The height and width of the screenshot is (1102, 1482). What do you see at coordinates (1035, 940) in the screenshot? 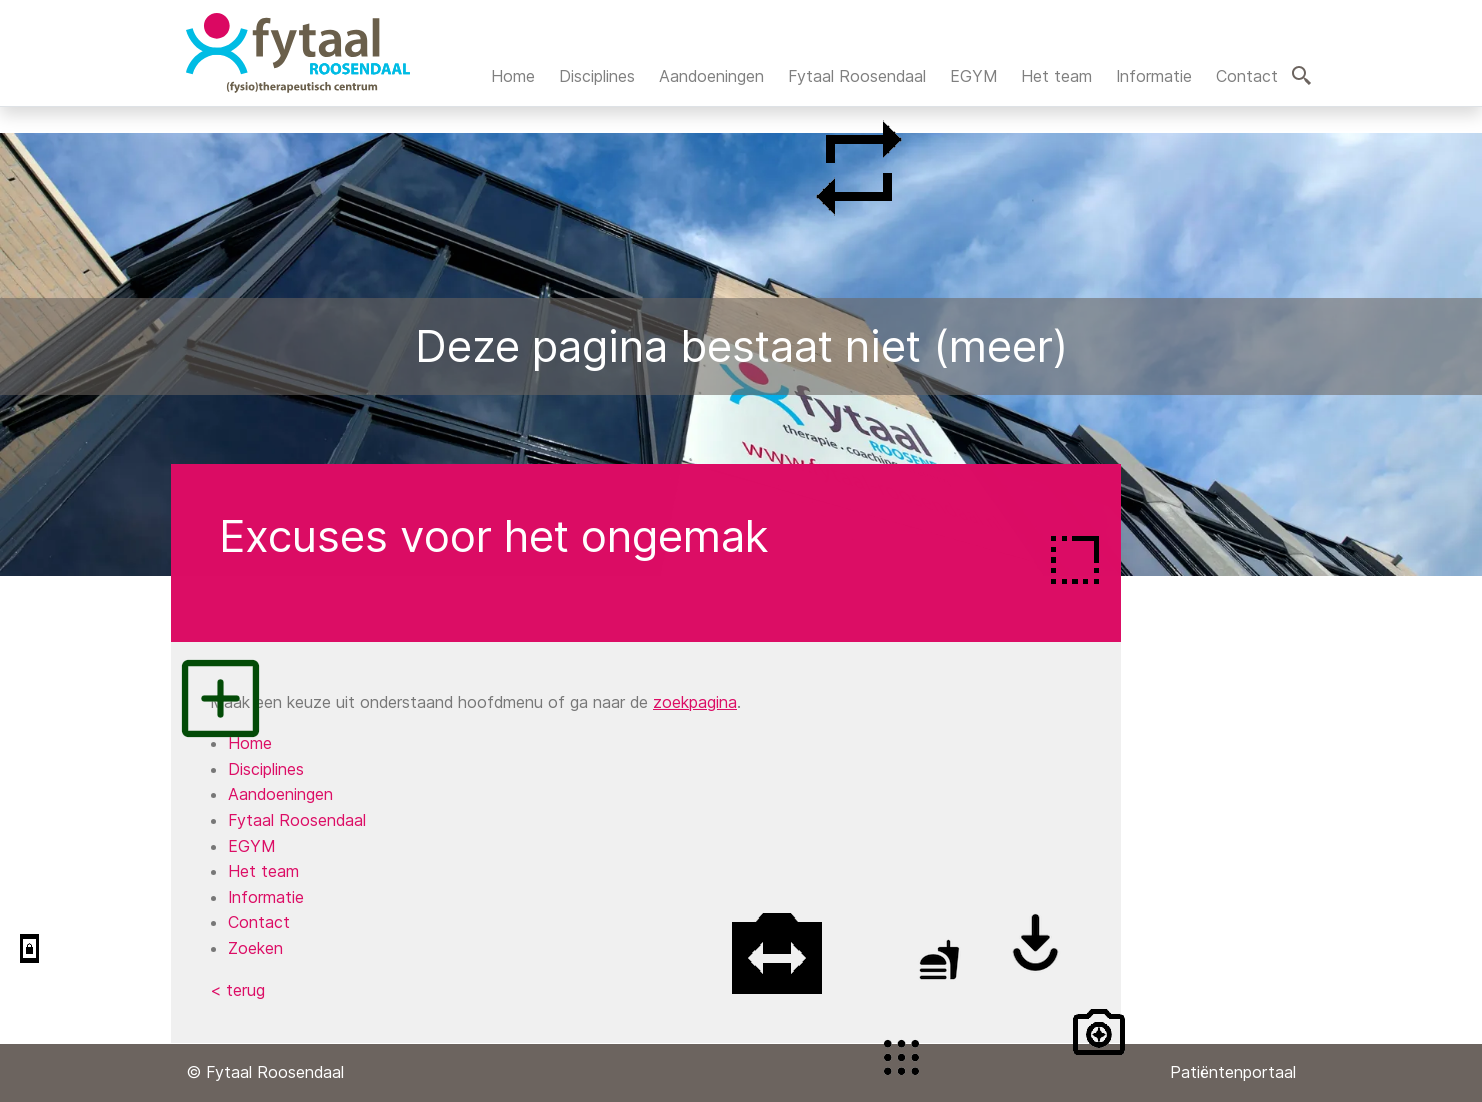
I see `download content to device` at bounding box center [1035, 940].